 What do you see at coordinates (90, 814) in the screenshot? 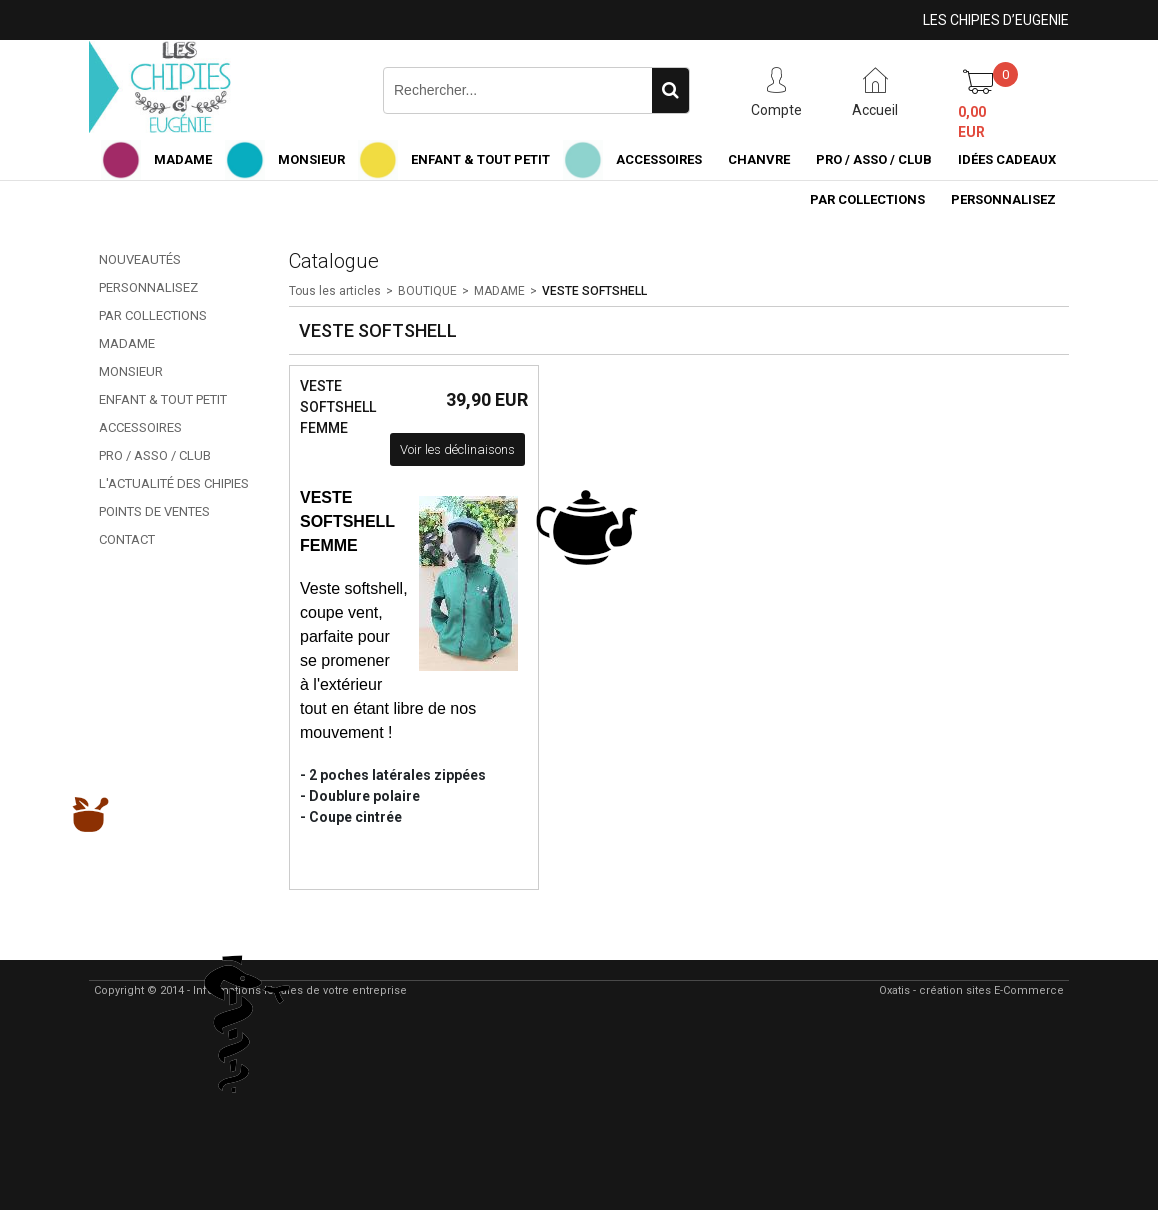
I see `access the potion crafting menu` at bounding box center [90, 814].